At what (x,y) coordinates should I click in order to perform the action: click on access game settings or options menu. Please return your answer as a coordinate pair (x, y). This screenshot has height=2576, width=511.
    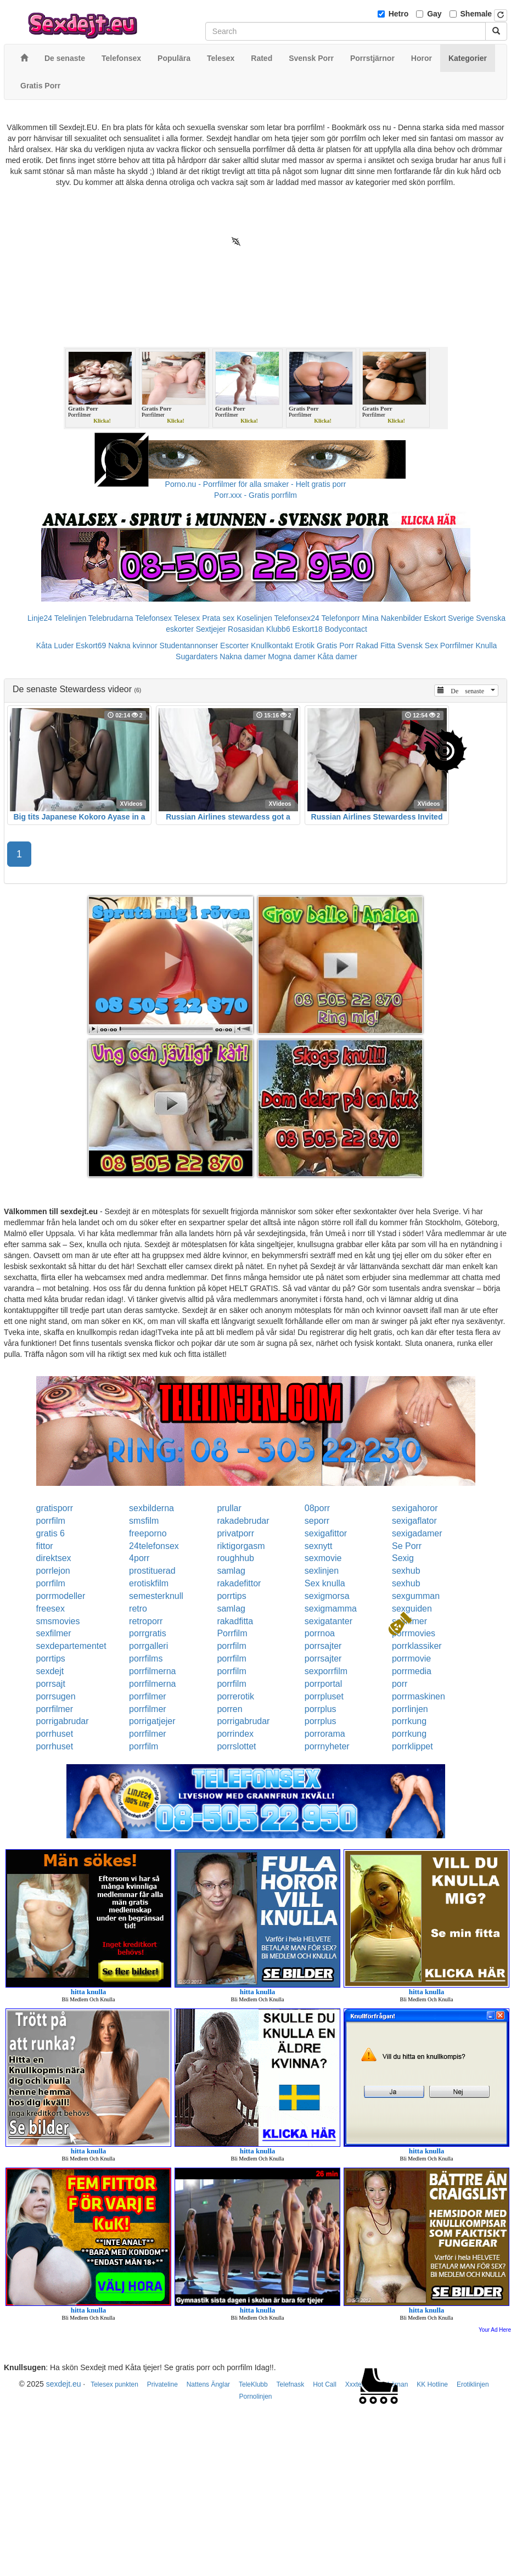
    Looking at the image, I should click on (121, 459).